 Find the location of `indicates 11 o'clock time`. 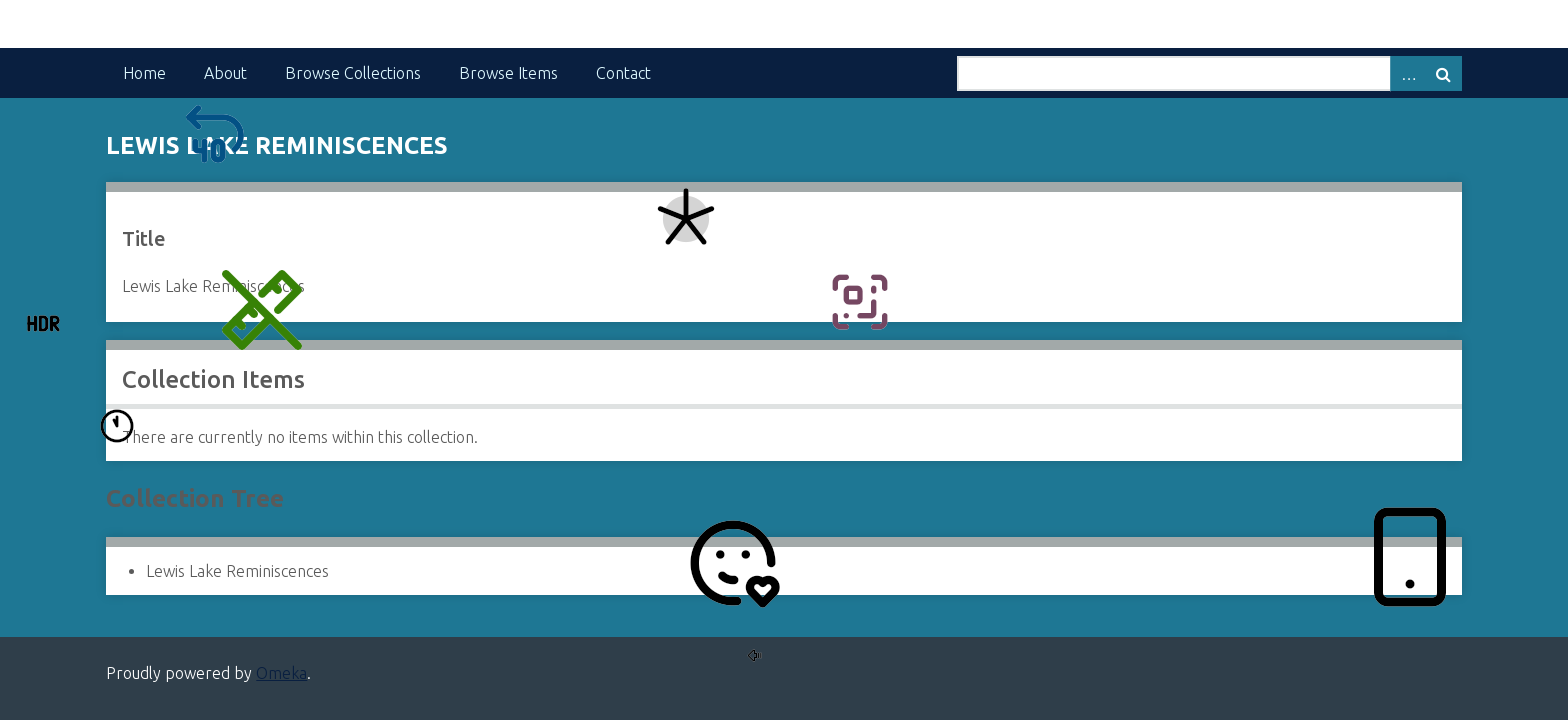

indicates 11 o'clock time is located at coordinates (117, 426).